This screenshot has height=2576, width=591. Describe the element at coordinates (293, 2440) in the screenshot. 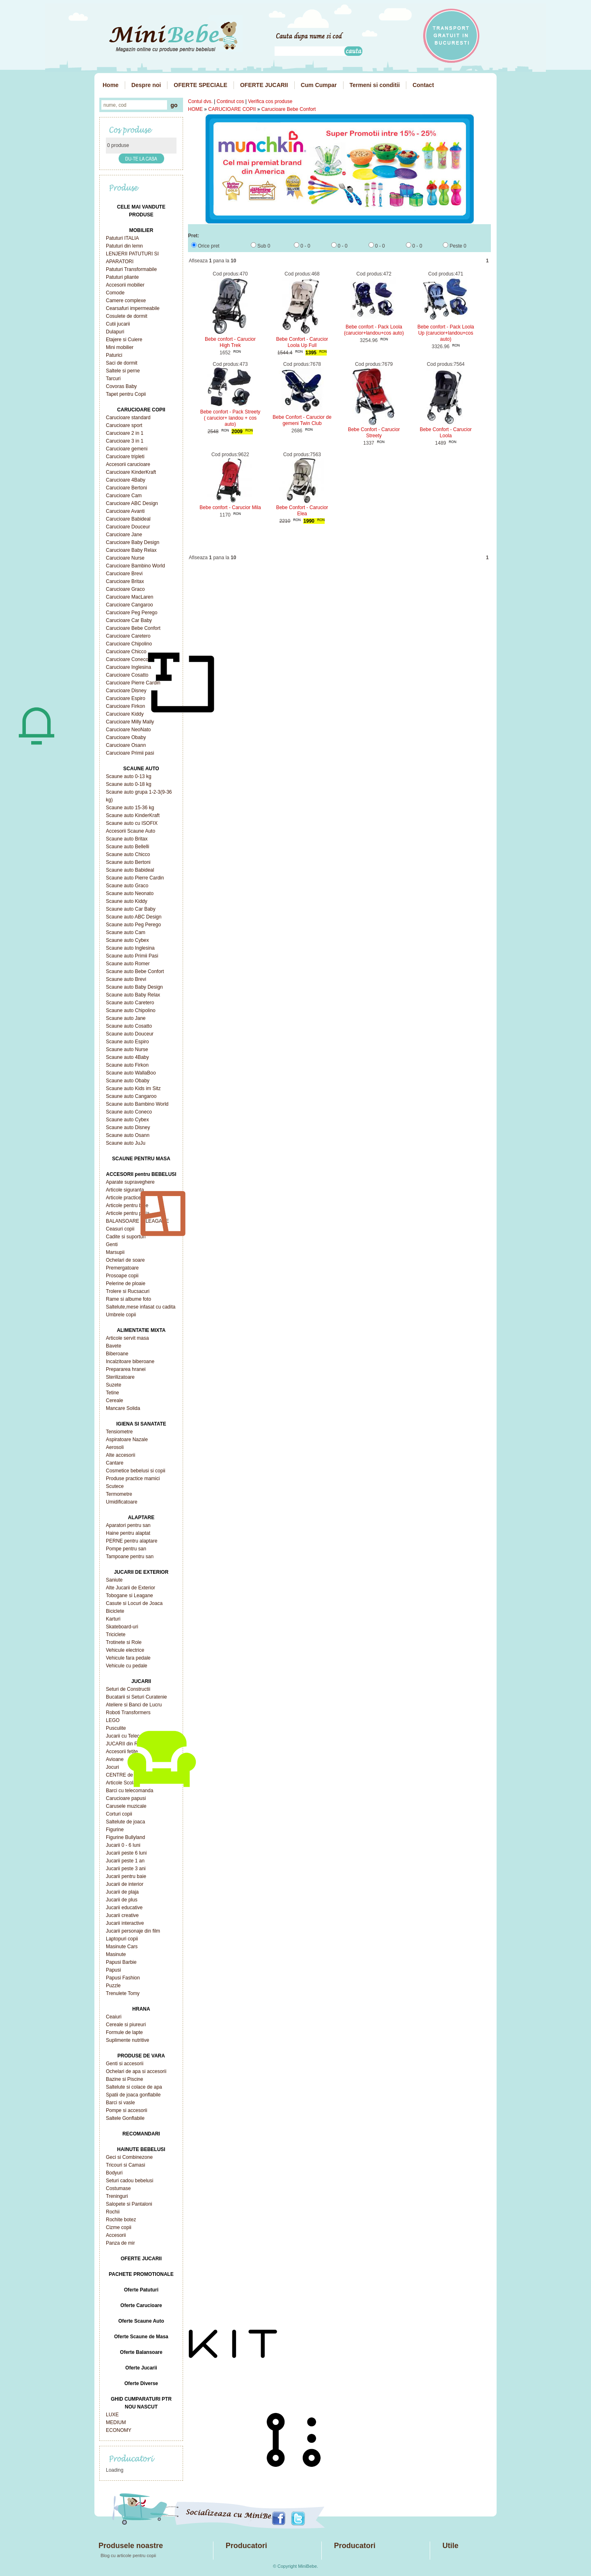

I see `indicates a draft pull request in git` at that location.